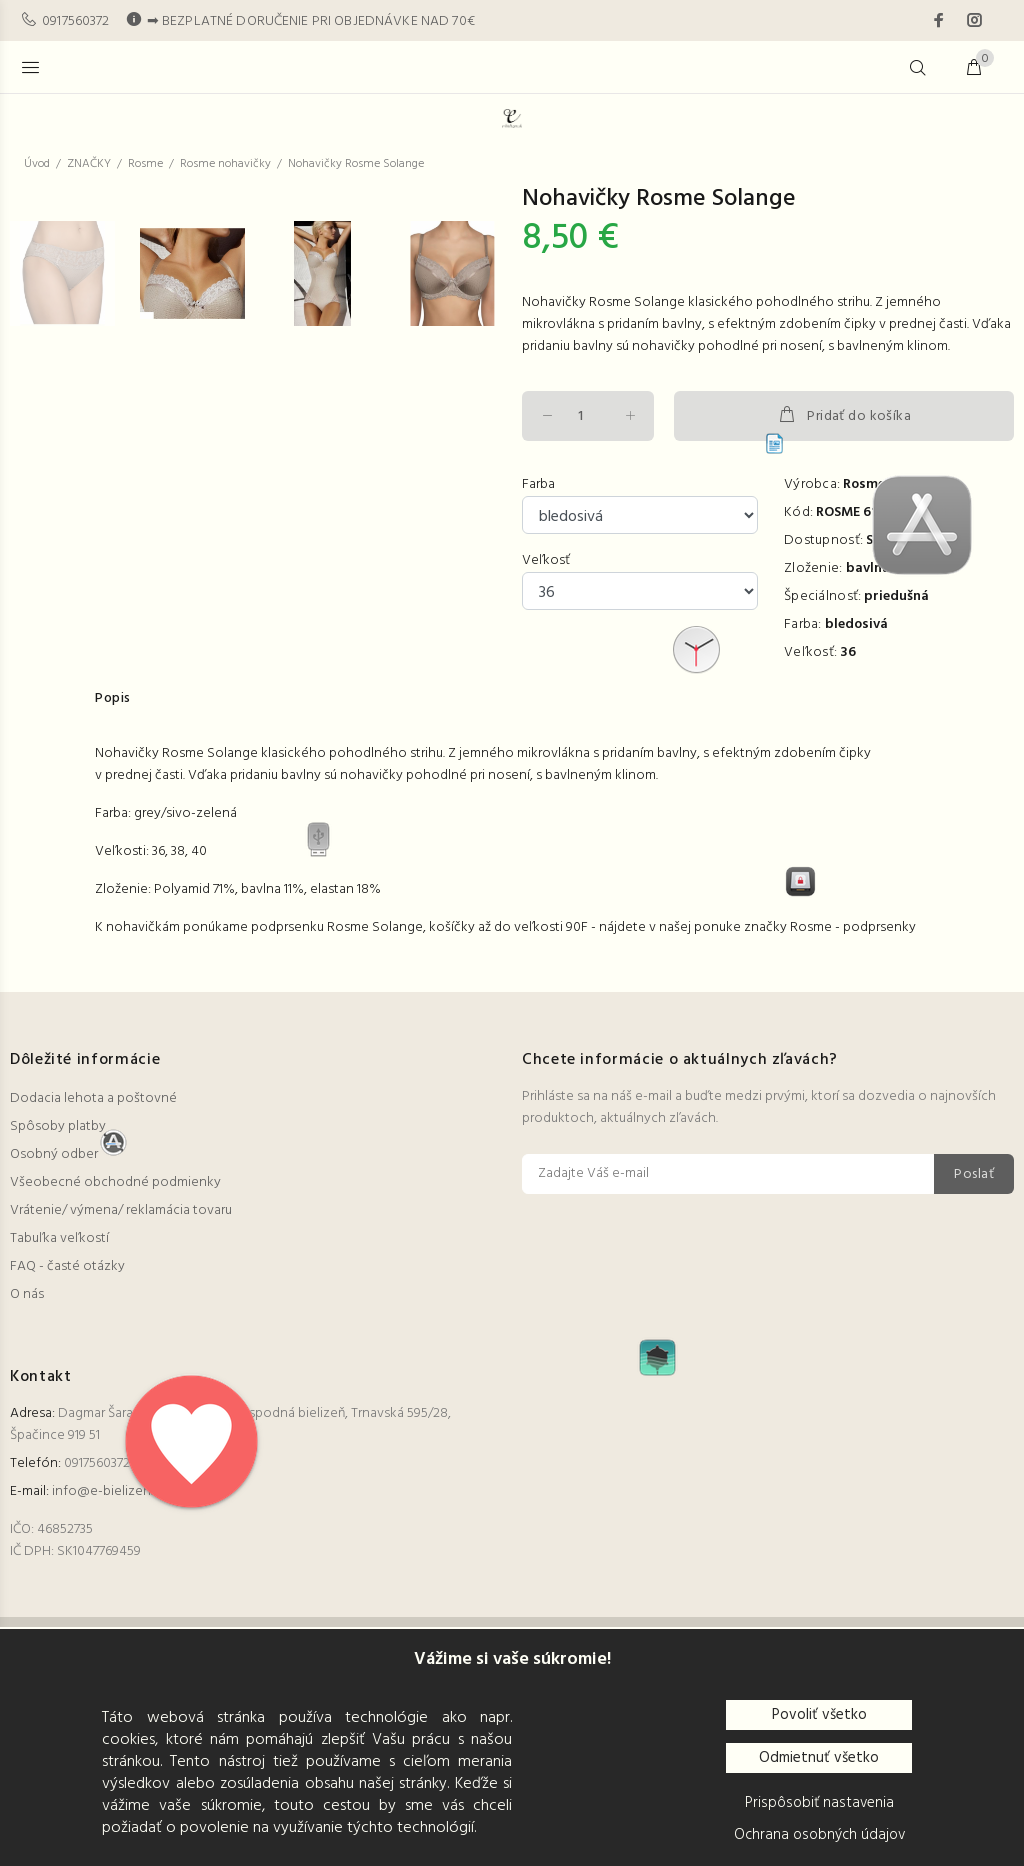 Image resolution: width=1024 pixels, height=1866 pixels. What do you see at coordinates (113, 1142) in the screenshot?
I see `open the software update application` at bounding box center [113, 1142].